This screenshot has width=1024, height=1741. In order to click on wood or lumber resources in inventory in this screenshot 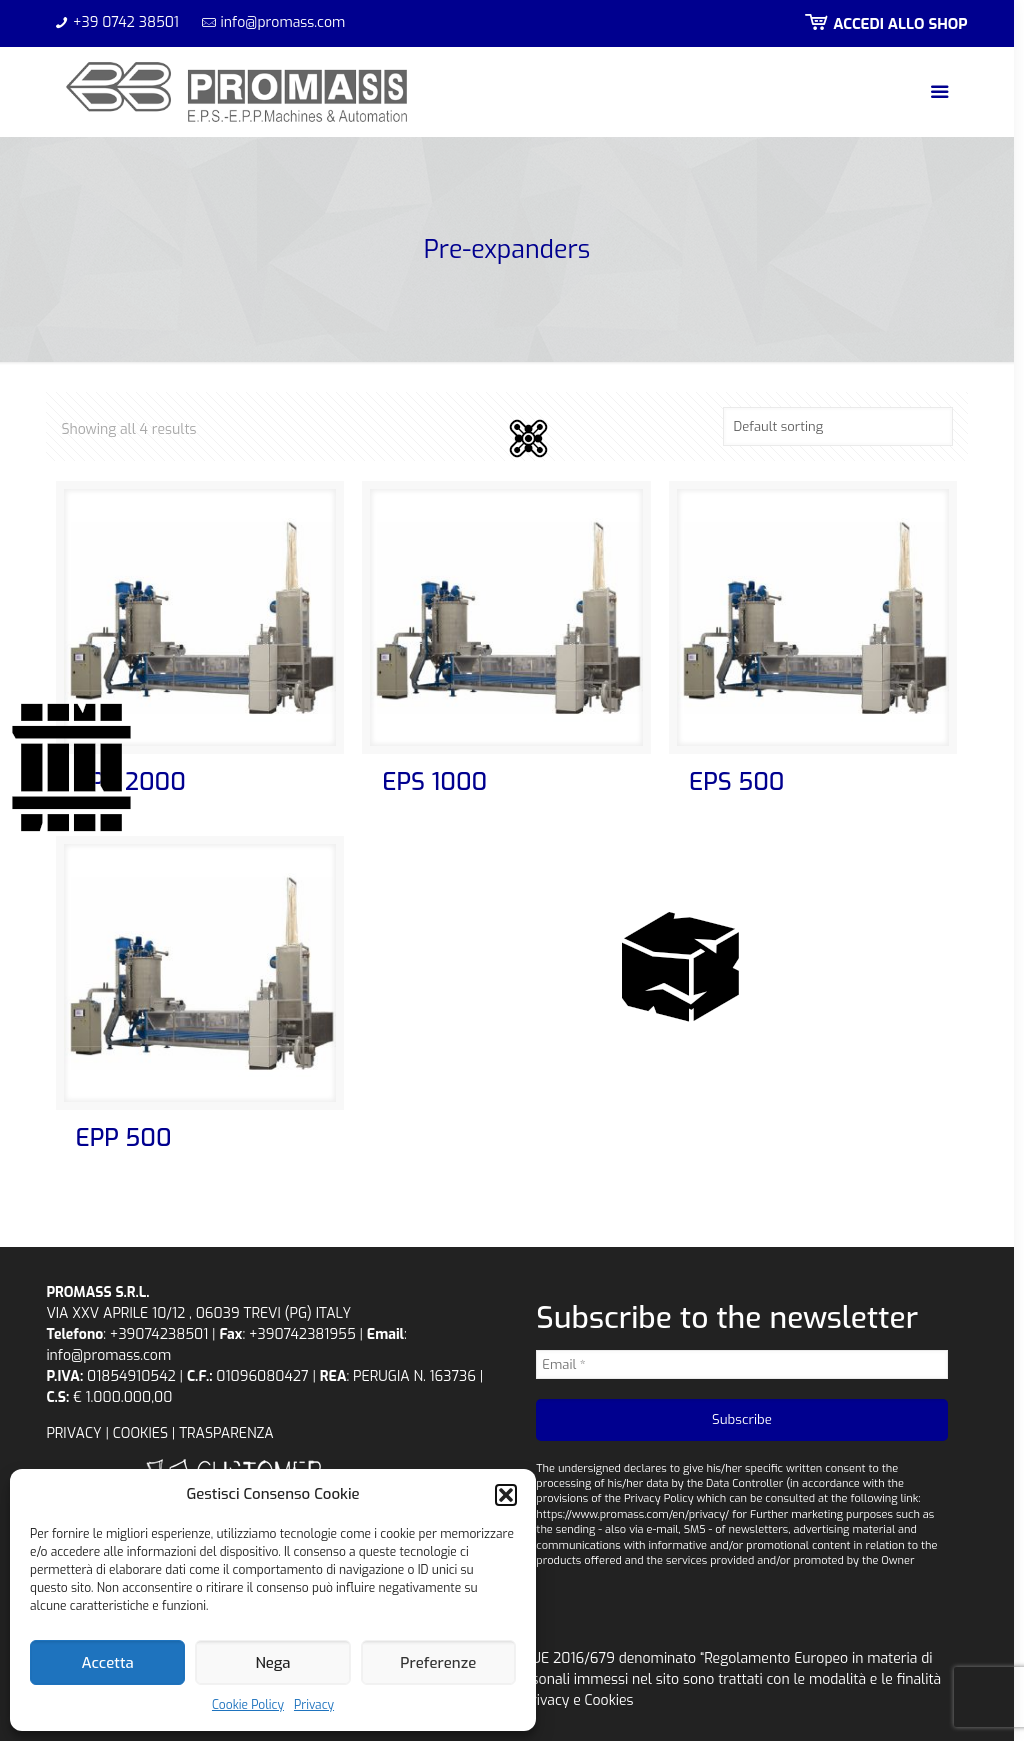, I will do `click(71, 767)`.